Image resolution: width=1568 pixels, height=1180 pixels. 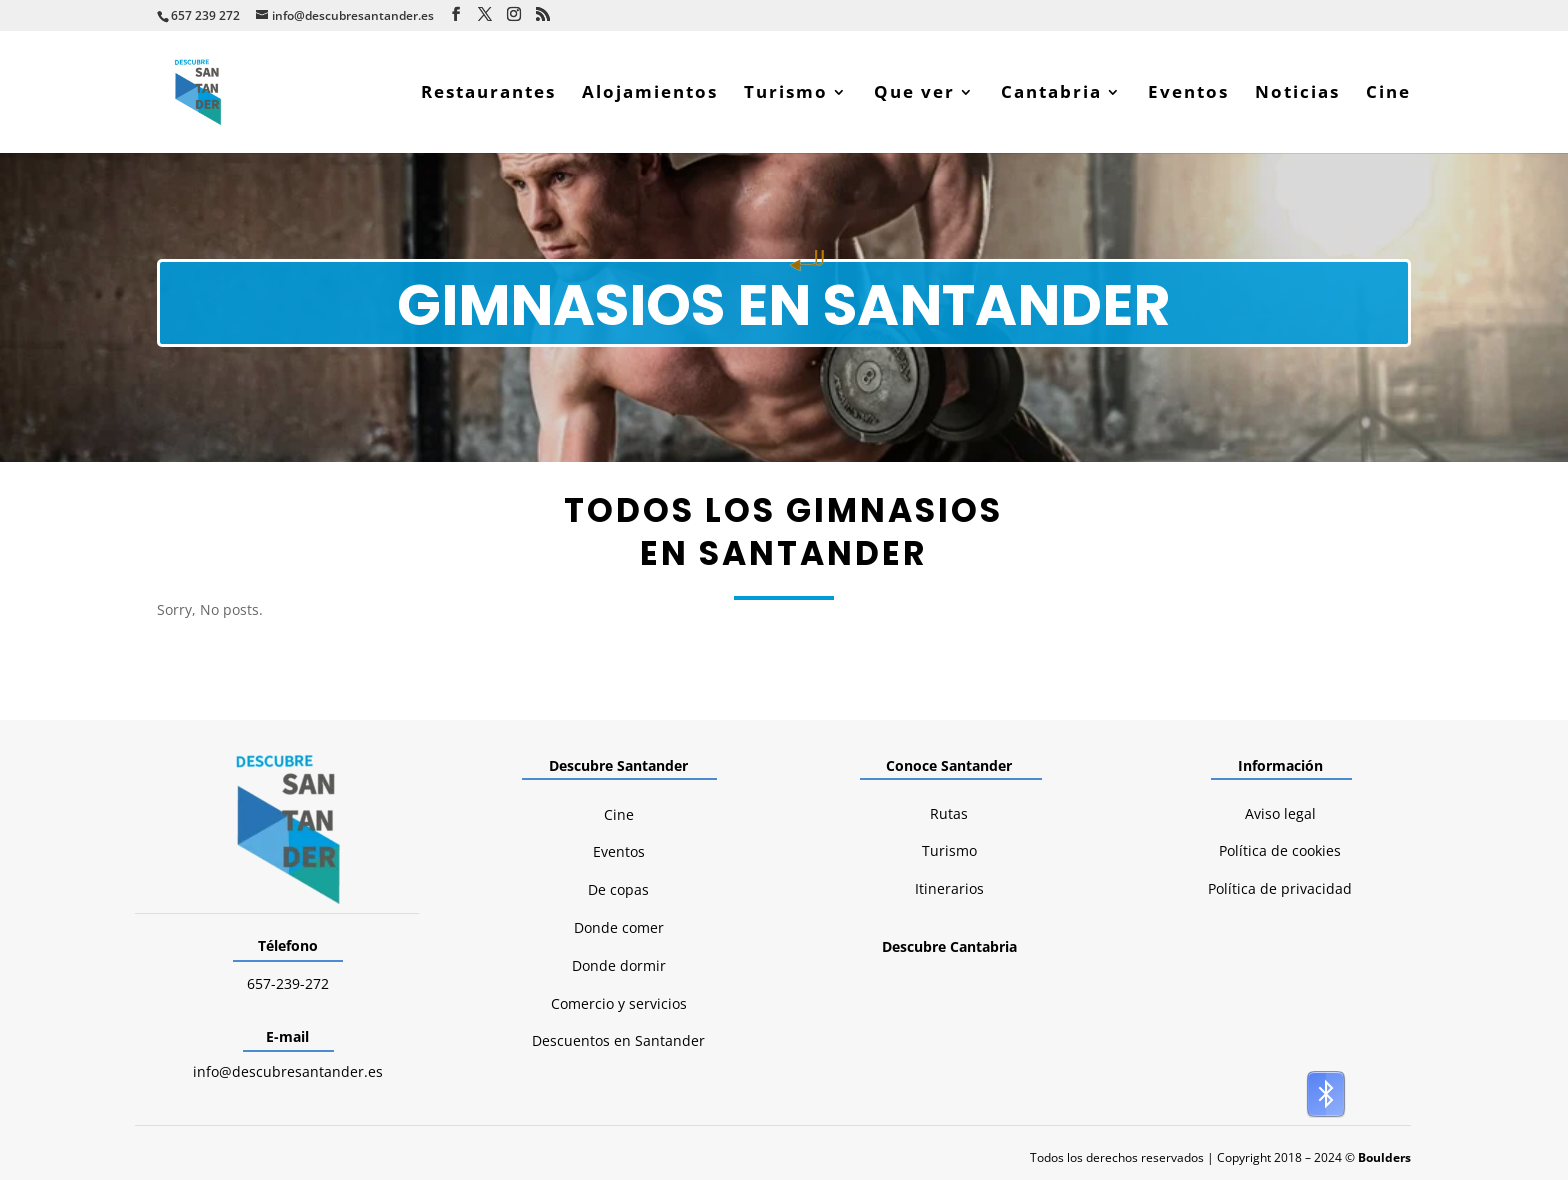 What do you see at coordinates (1326, 1094) in the screenshot?
I see `access bluetooth settings` at bounding box center [1326, 1094].